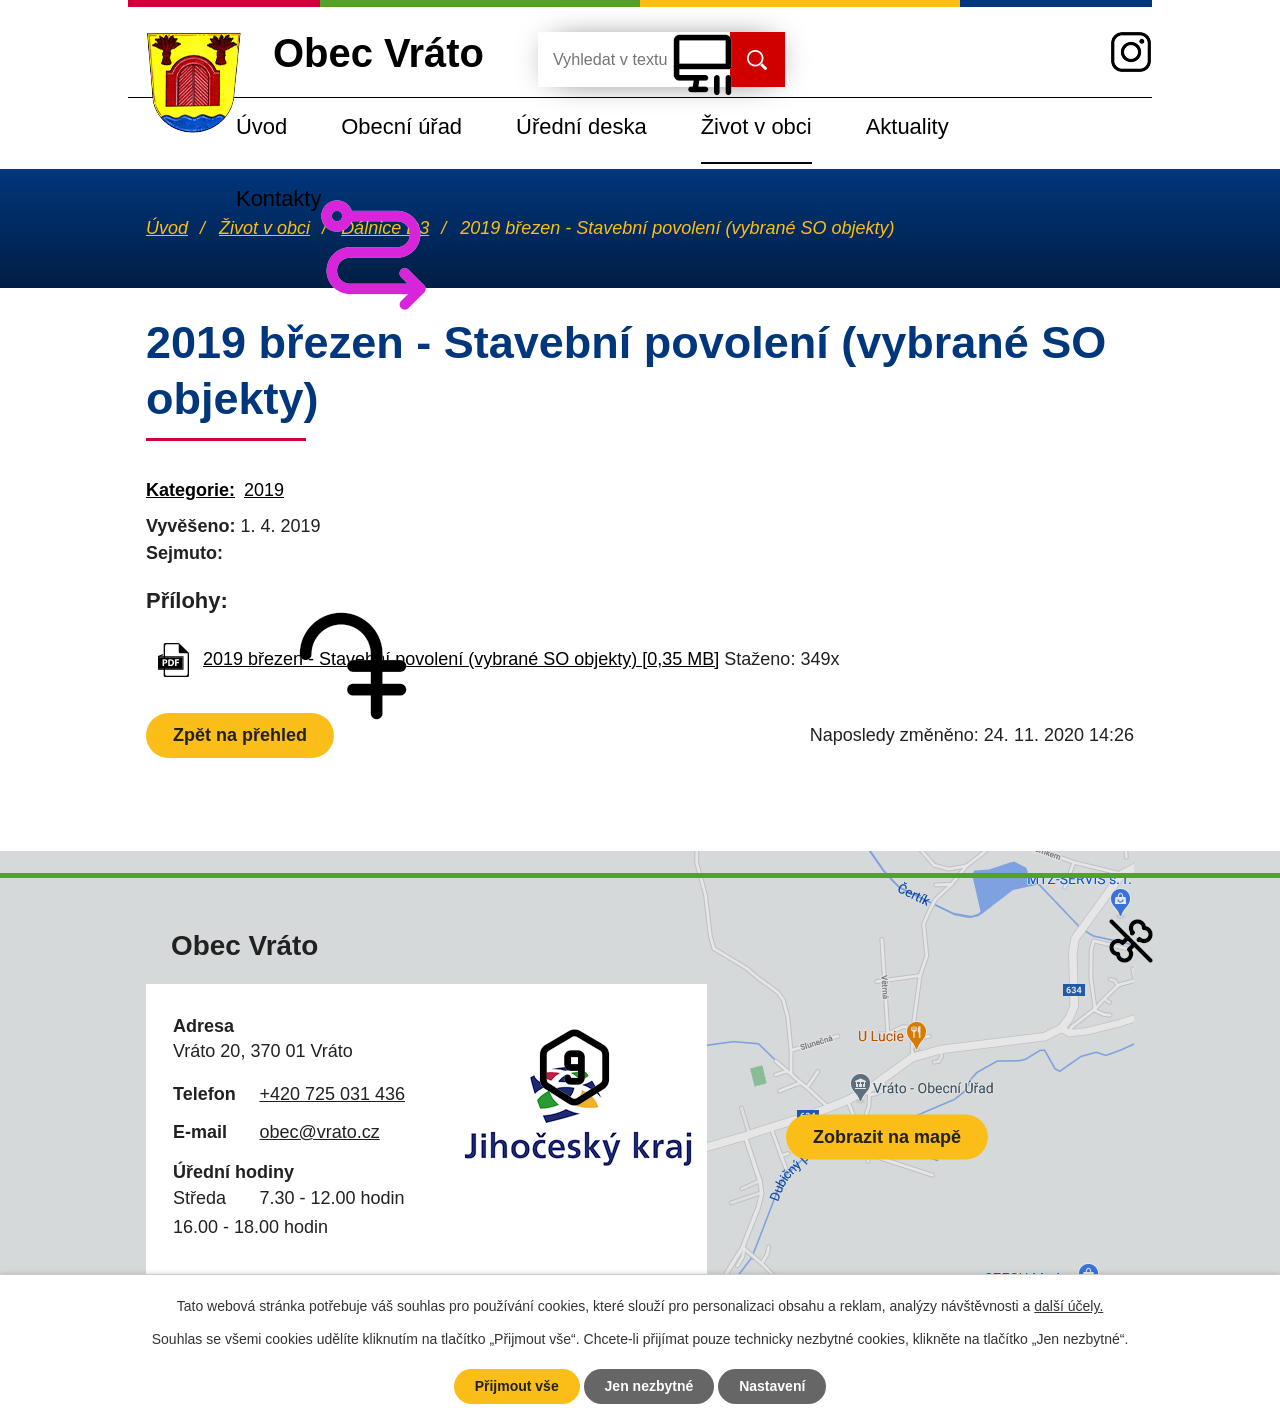  Describe the element at coordinates (353, 666) in the screenshot. I see `represents Armenian dram currency` at that location.